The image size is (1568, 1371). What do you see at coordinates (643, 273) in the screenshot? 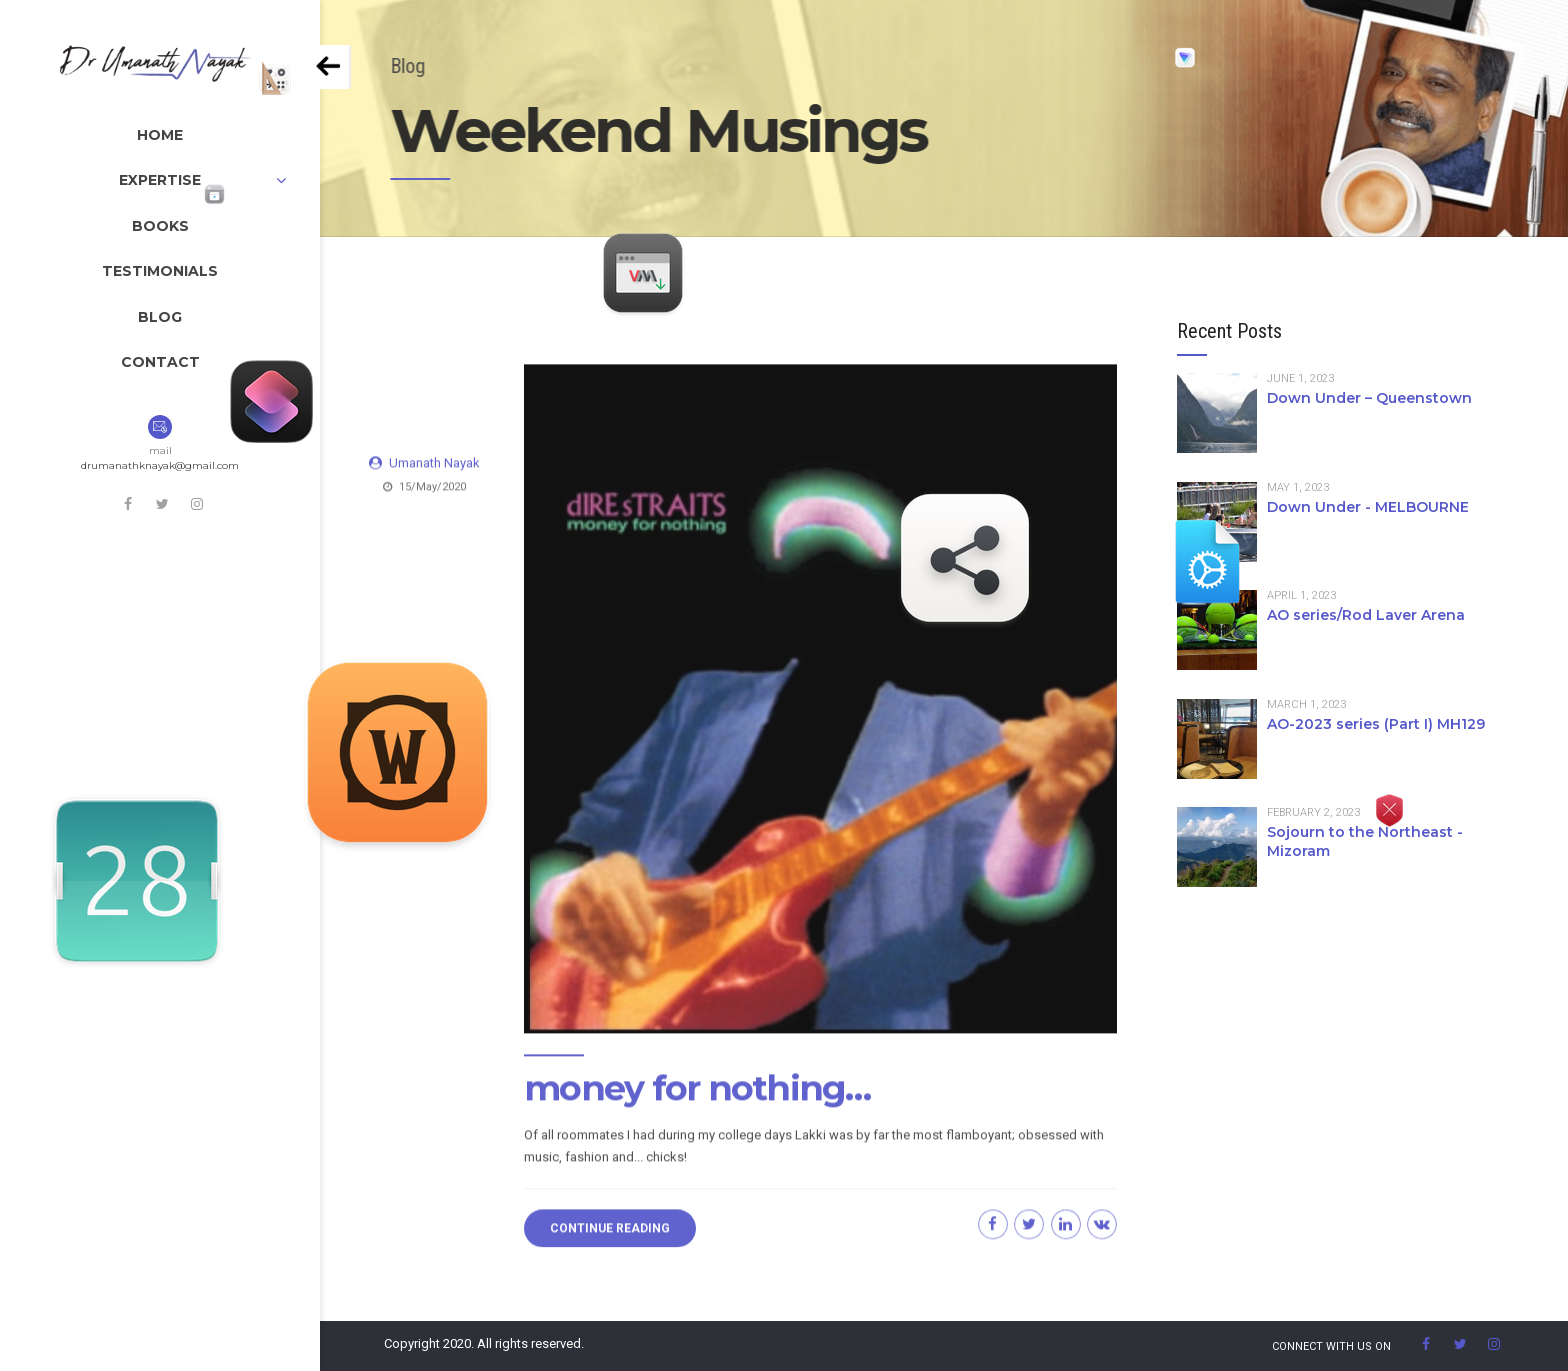
I see `configure virtual machine installation settings` at bounding box center [643, 273].